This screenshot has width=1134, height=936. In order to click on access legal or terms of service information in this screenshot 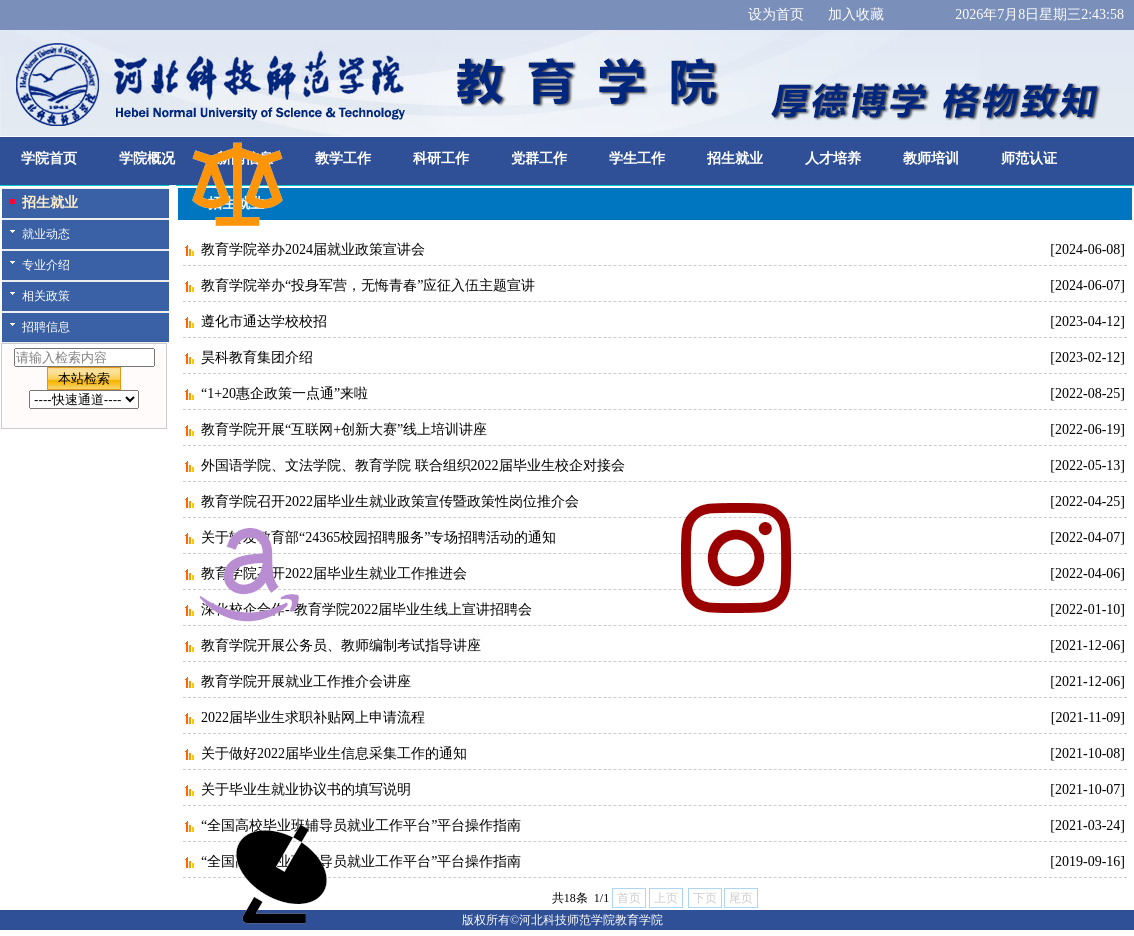, I will do `click(237, 186)`.